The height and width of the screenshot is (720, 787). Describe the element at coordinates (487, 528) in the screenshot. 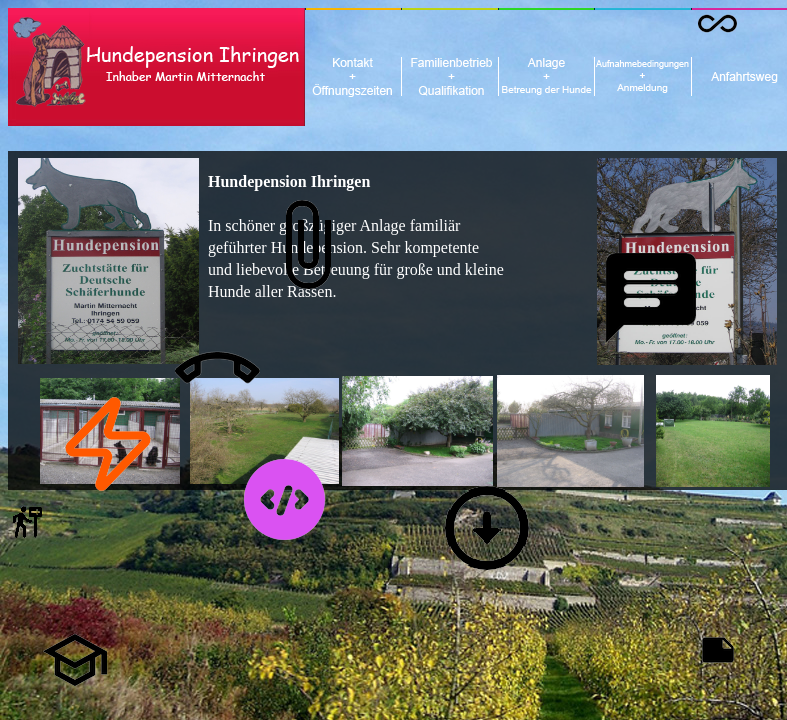

I see `download file or content` at that location.